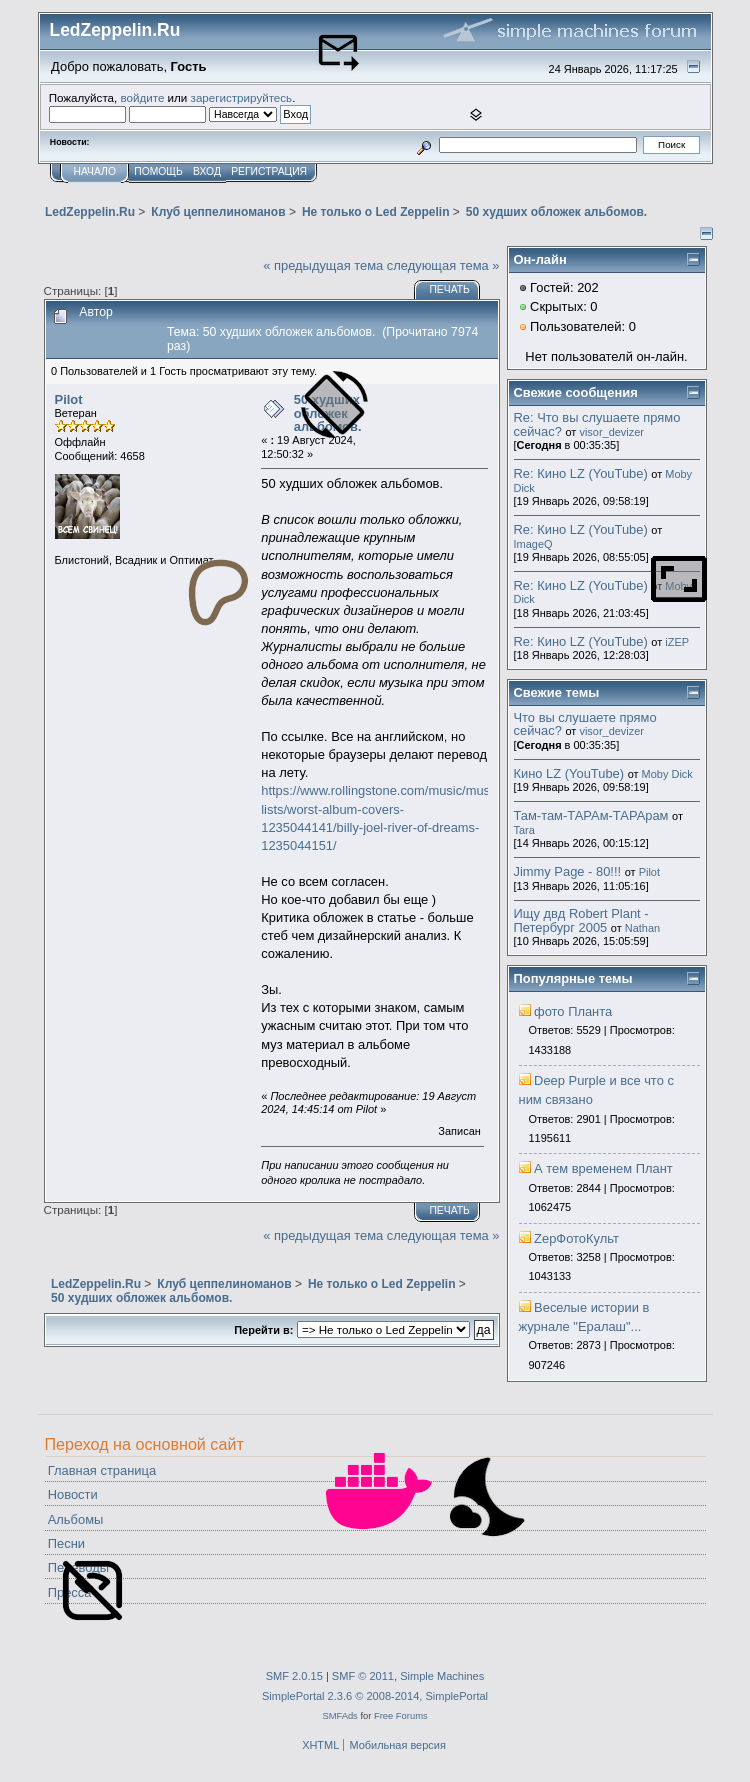 This screenshot has height=1782, width=750. I want to click on adjust aspect ratio settings, so click(679, 579).